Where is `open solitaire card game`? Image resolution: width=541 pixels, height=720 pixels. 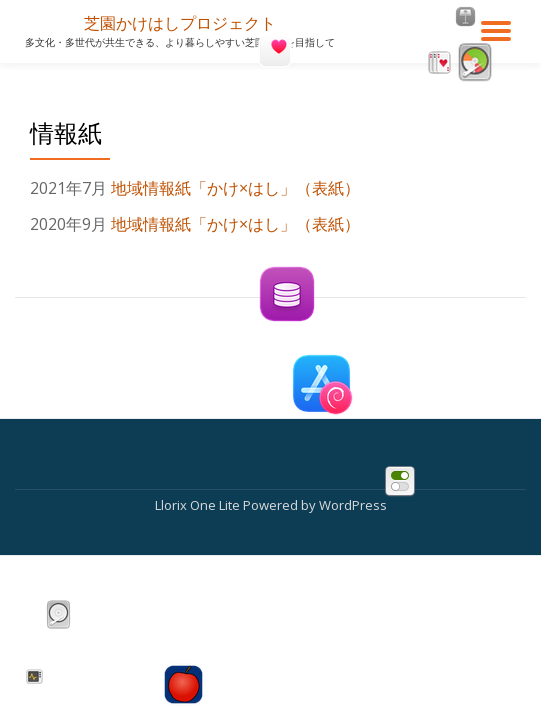 open solitaire card game is located at coordinates (439, 62).